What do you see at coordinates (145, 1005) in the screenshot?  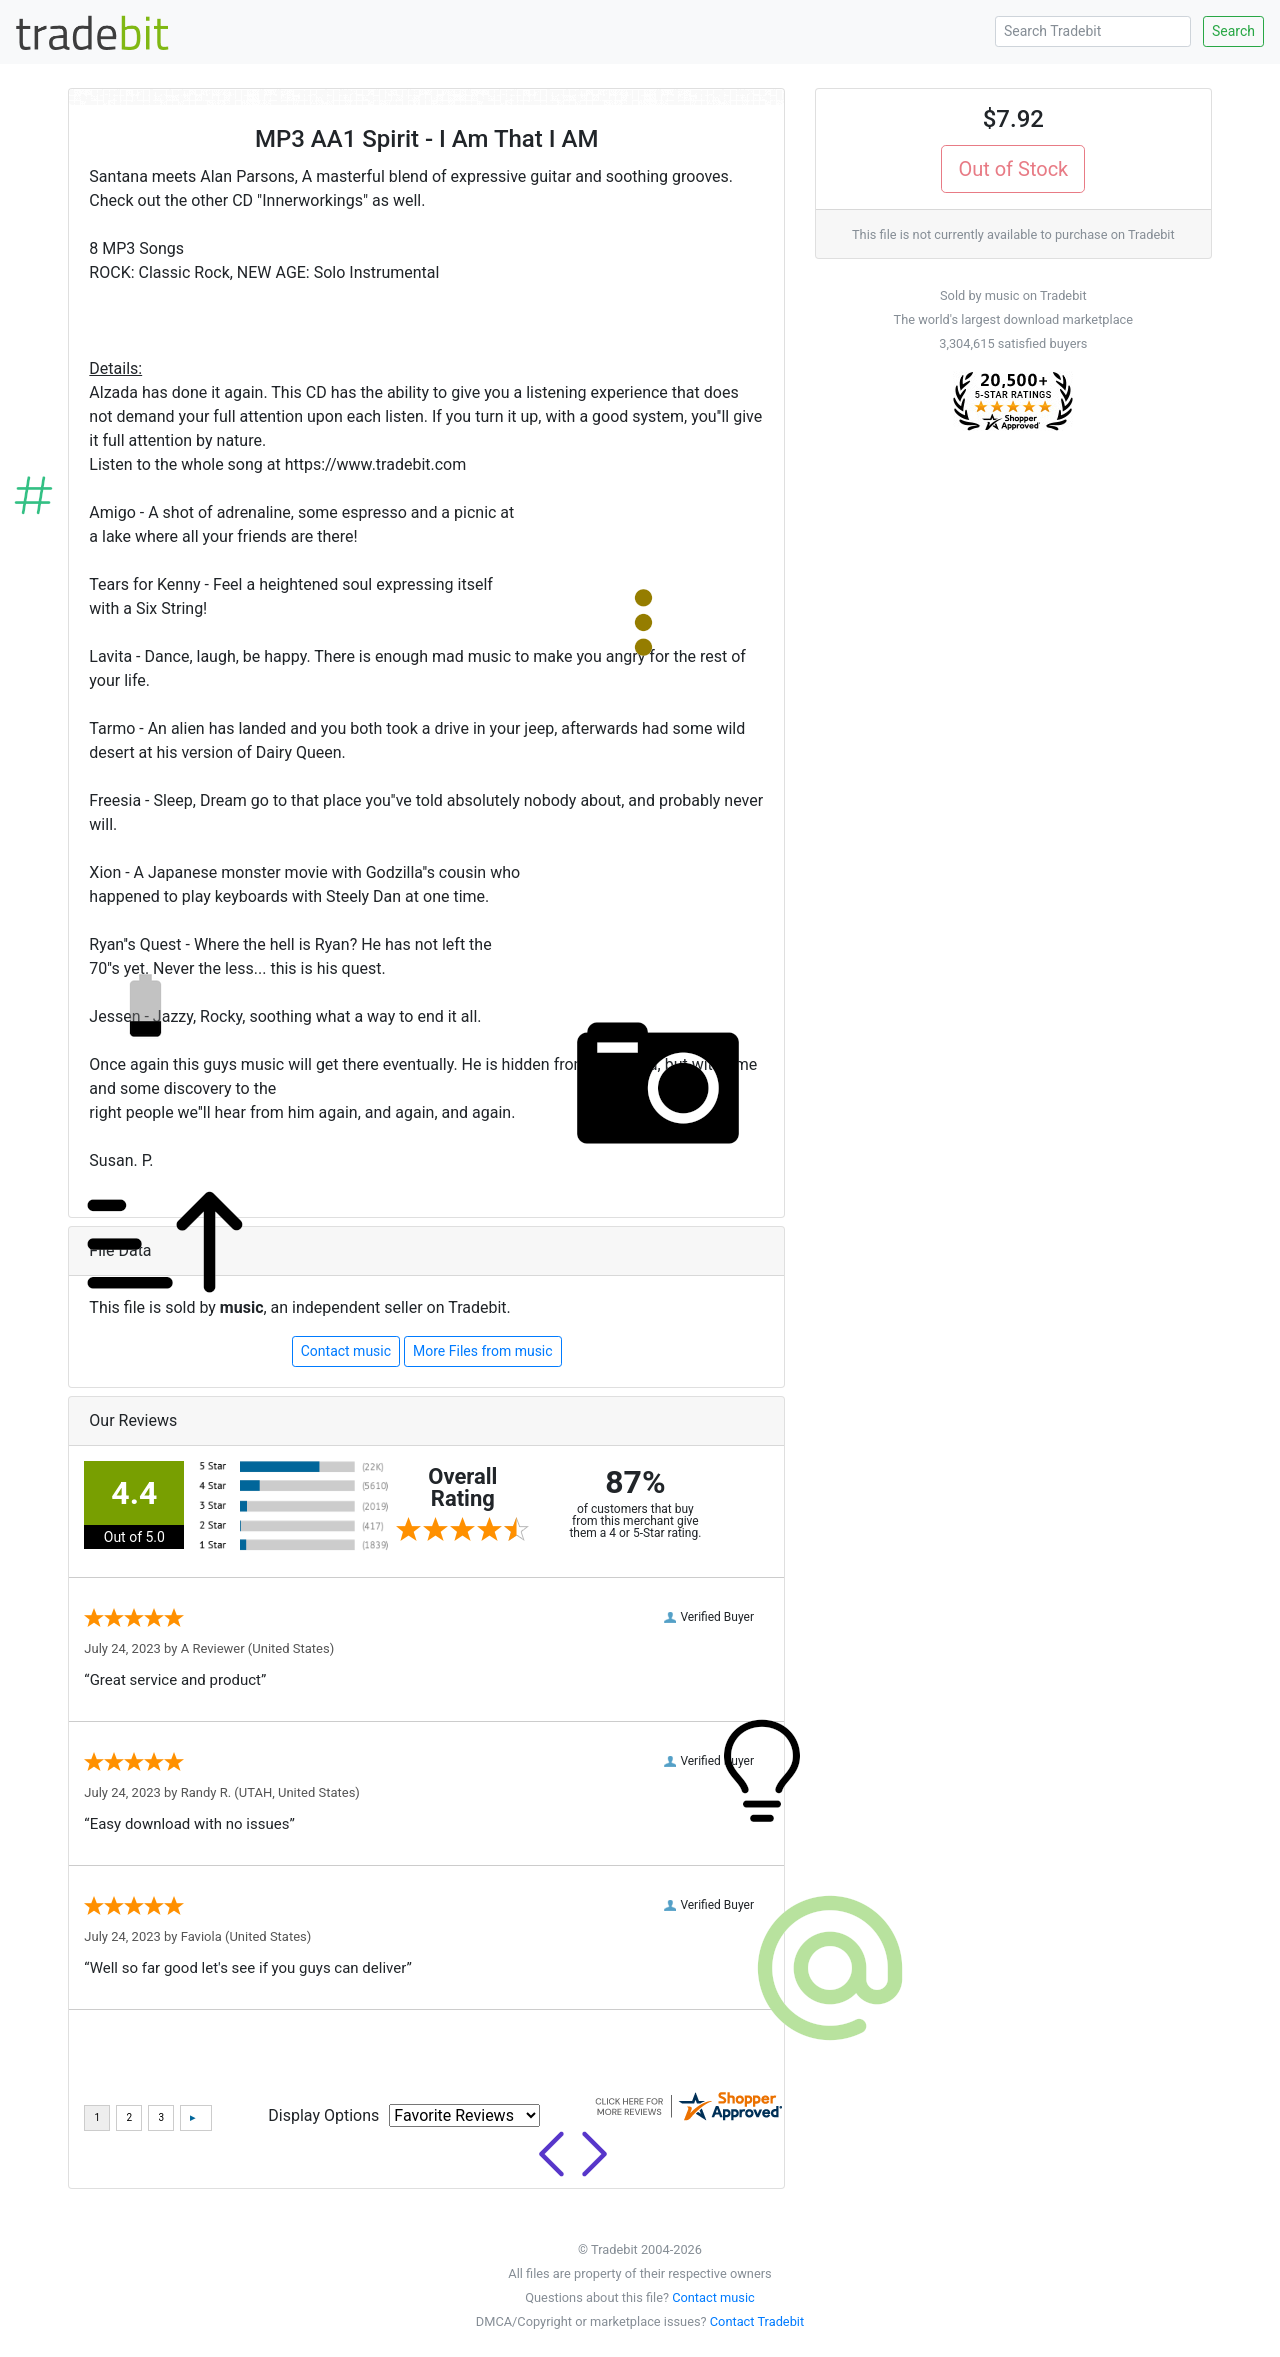 I see `indicates low battery level at 20%` at bounding box center [145, 1005].